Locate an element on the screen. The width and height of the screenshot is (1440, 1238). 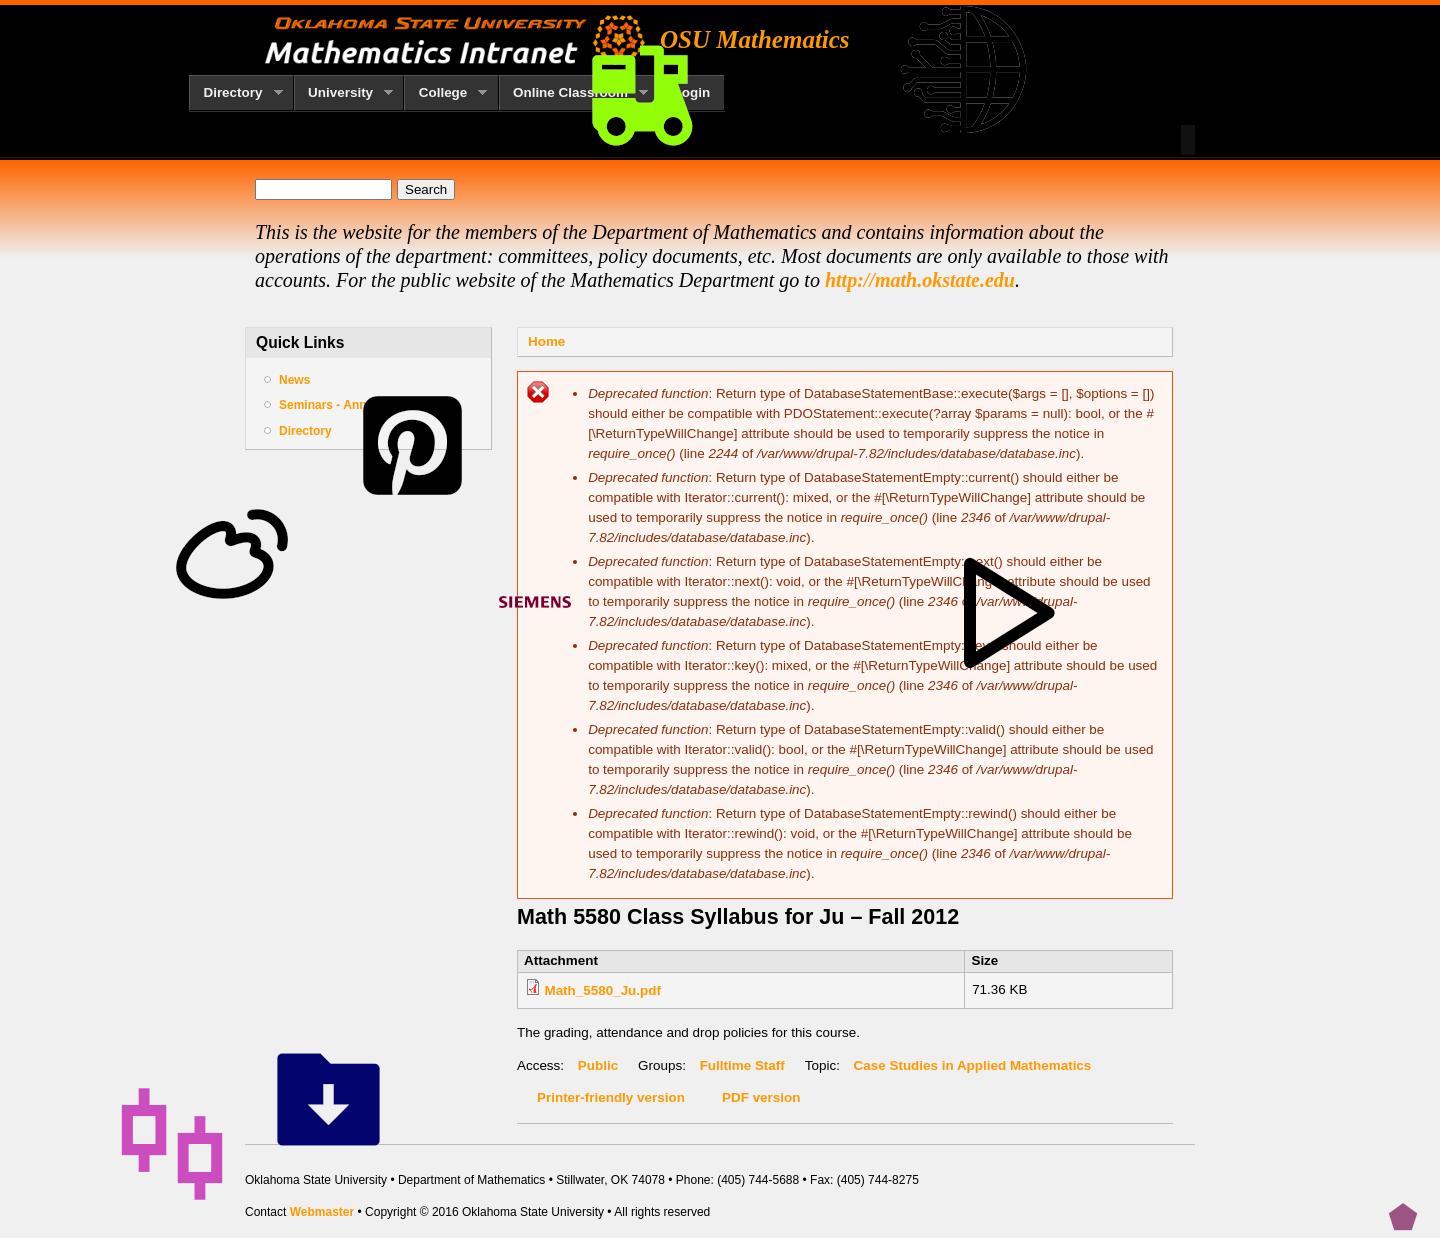
open CircuitVerse digital circuit simulator is located at coordinates (963, 69).